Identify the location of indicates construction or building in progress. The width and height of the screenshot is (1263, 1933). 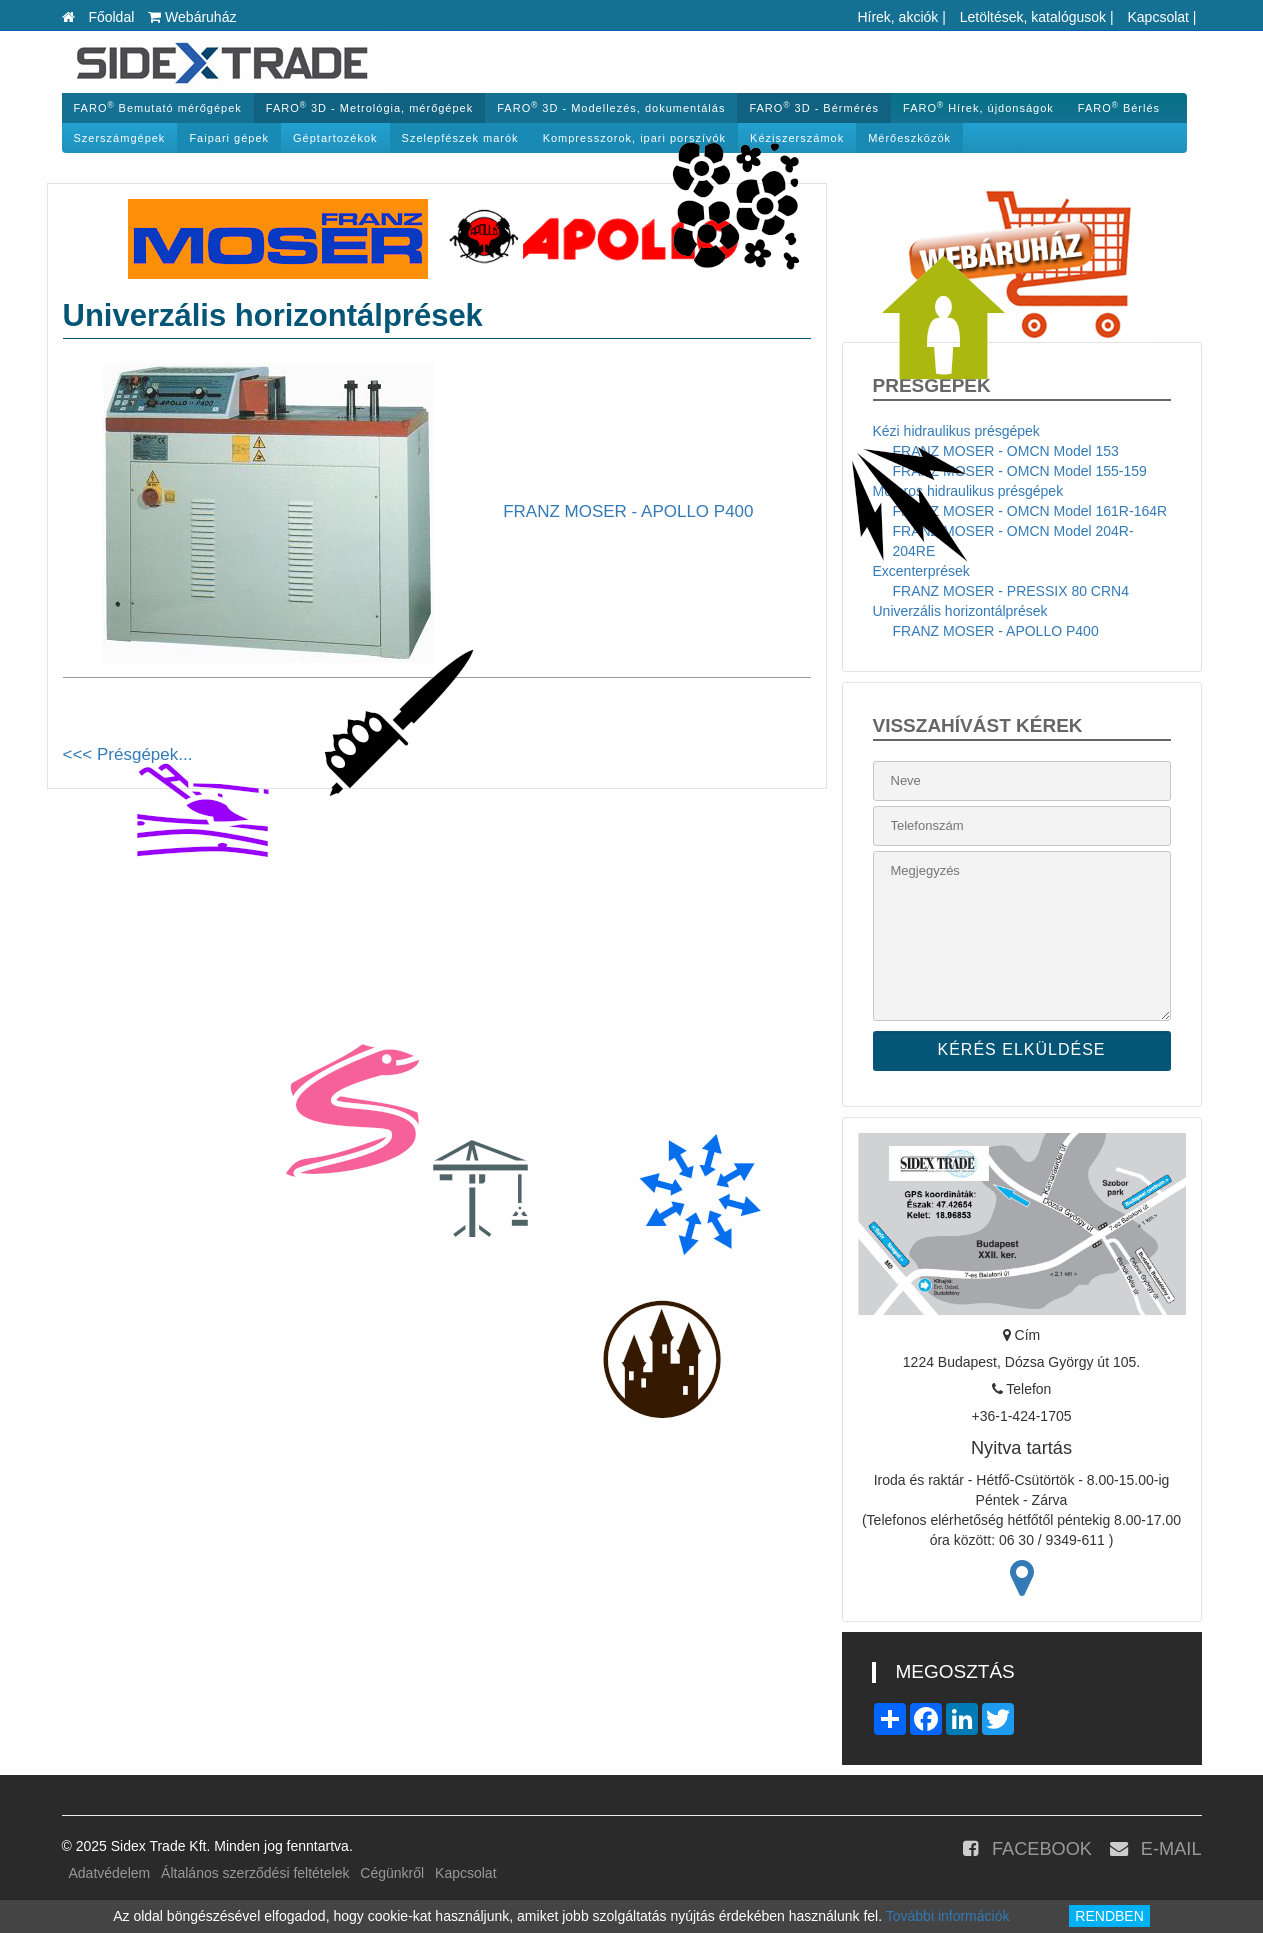
(480, 1188).